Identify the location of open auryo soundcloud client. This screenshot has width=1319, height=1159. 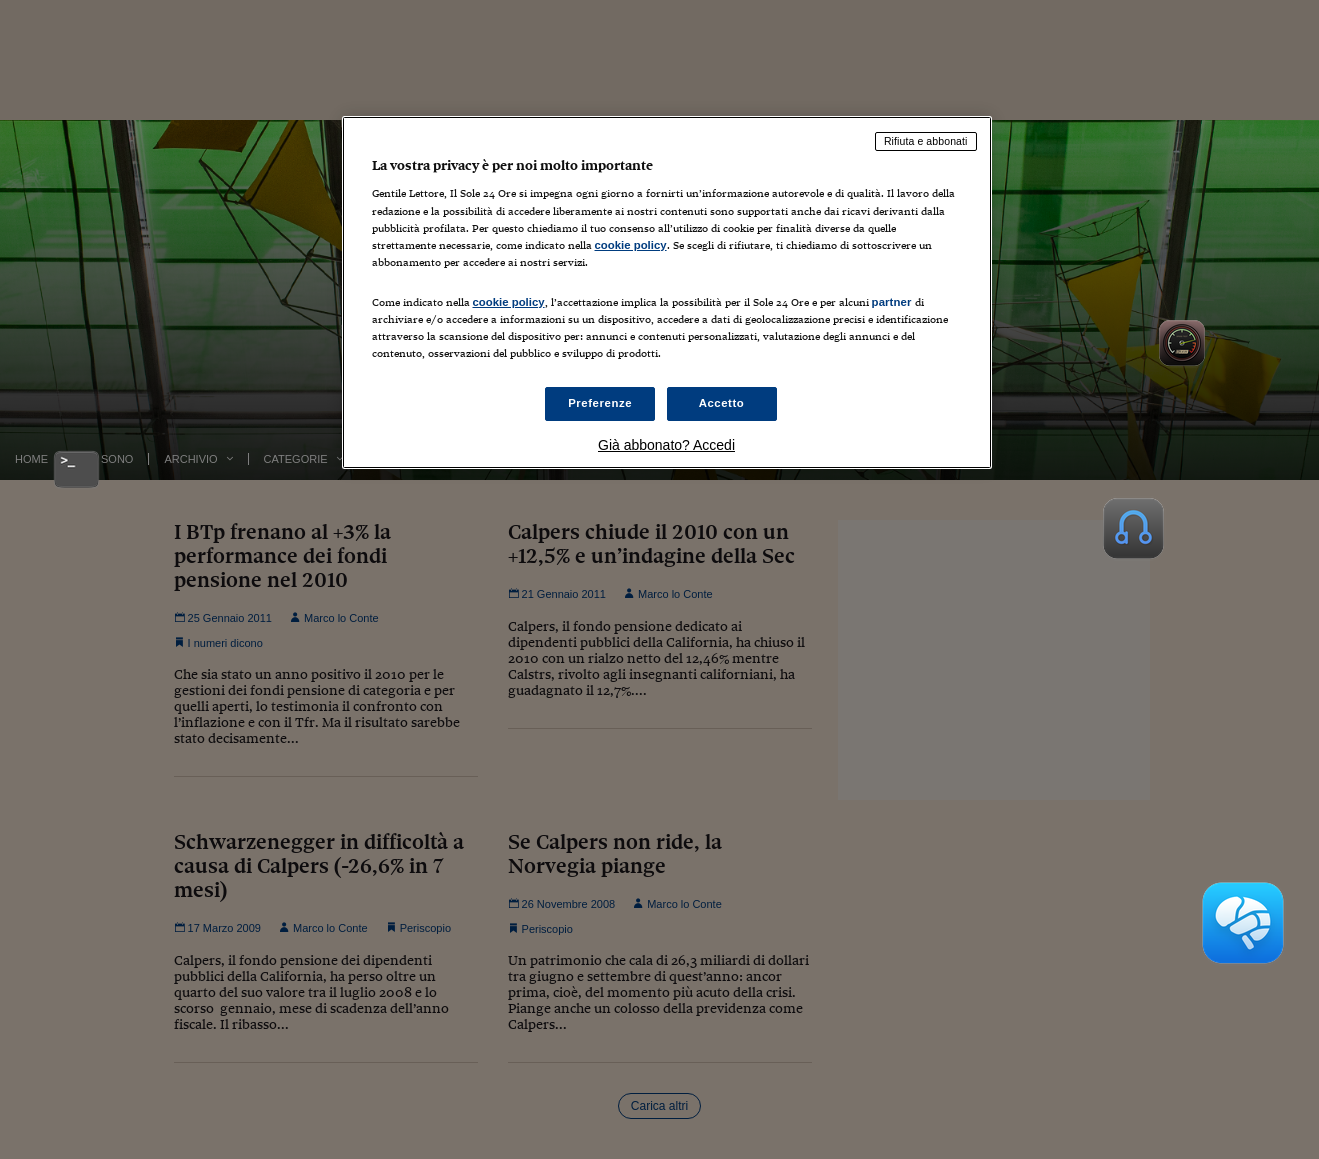
(1133, 528).